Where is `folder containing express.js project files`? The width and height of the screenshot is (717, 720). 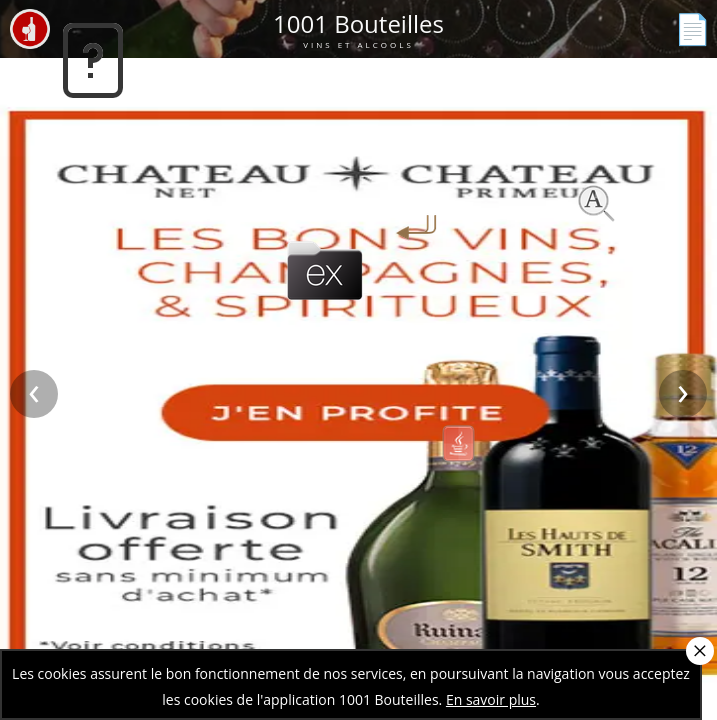
folder containing express.js project files is located at coordinates (324, 272).